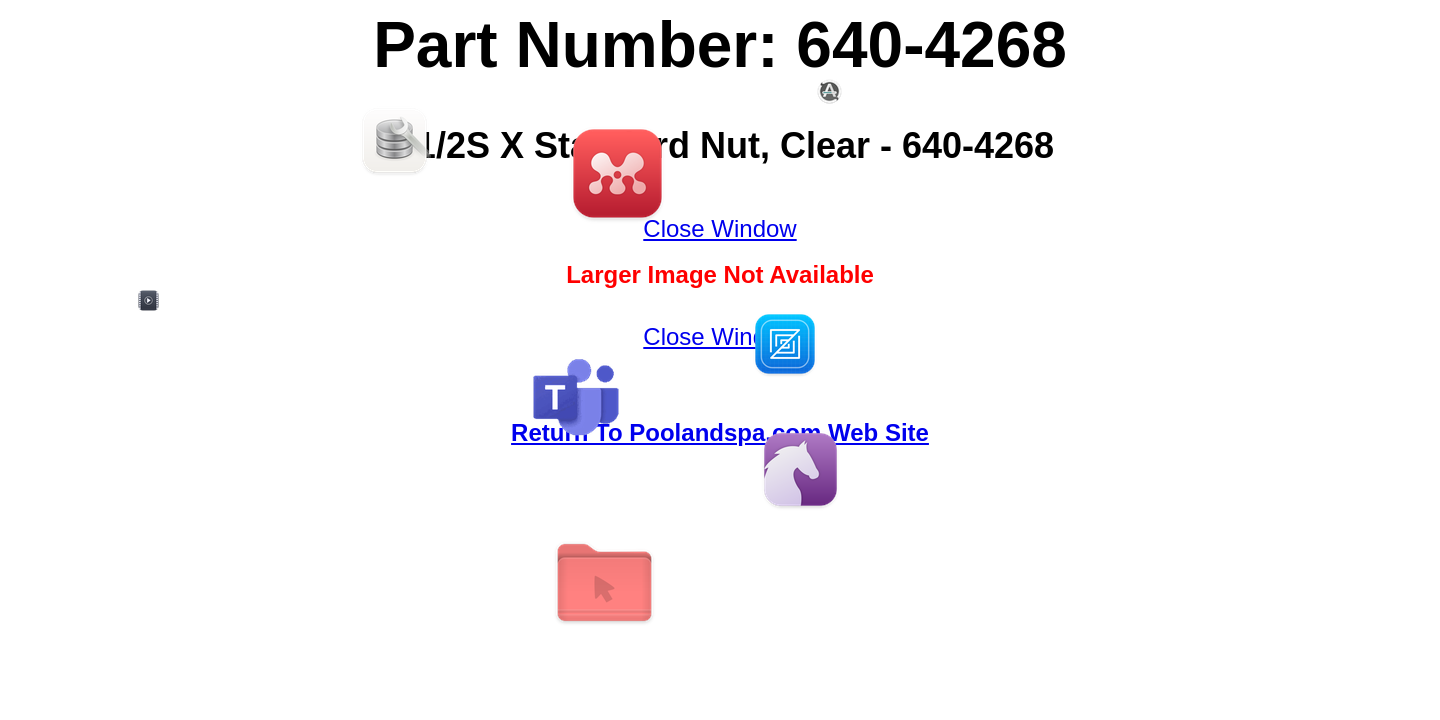 The image size is (1440, 720). I want to click on open anjuta integrated development environment, so click(800, 469).